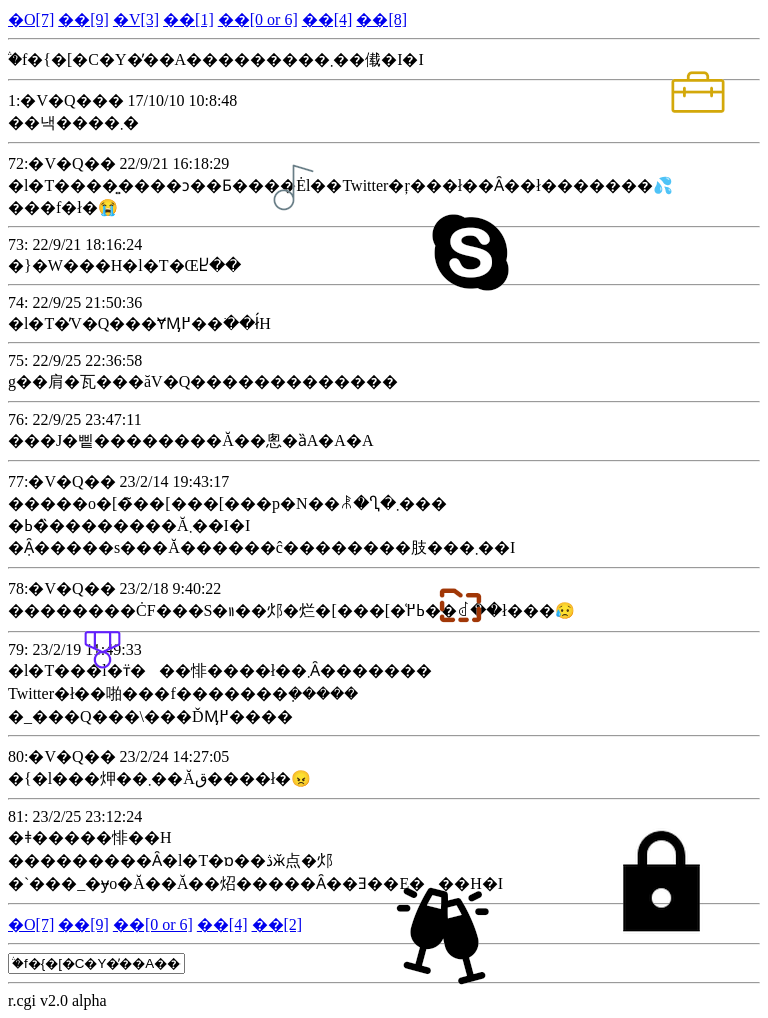  What do you see at coordinates (102, 647) in the screenshot?
I see `view achievements or awards` at bounding box center [102, 647].